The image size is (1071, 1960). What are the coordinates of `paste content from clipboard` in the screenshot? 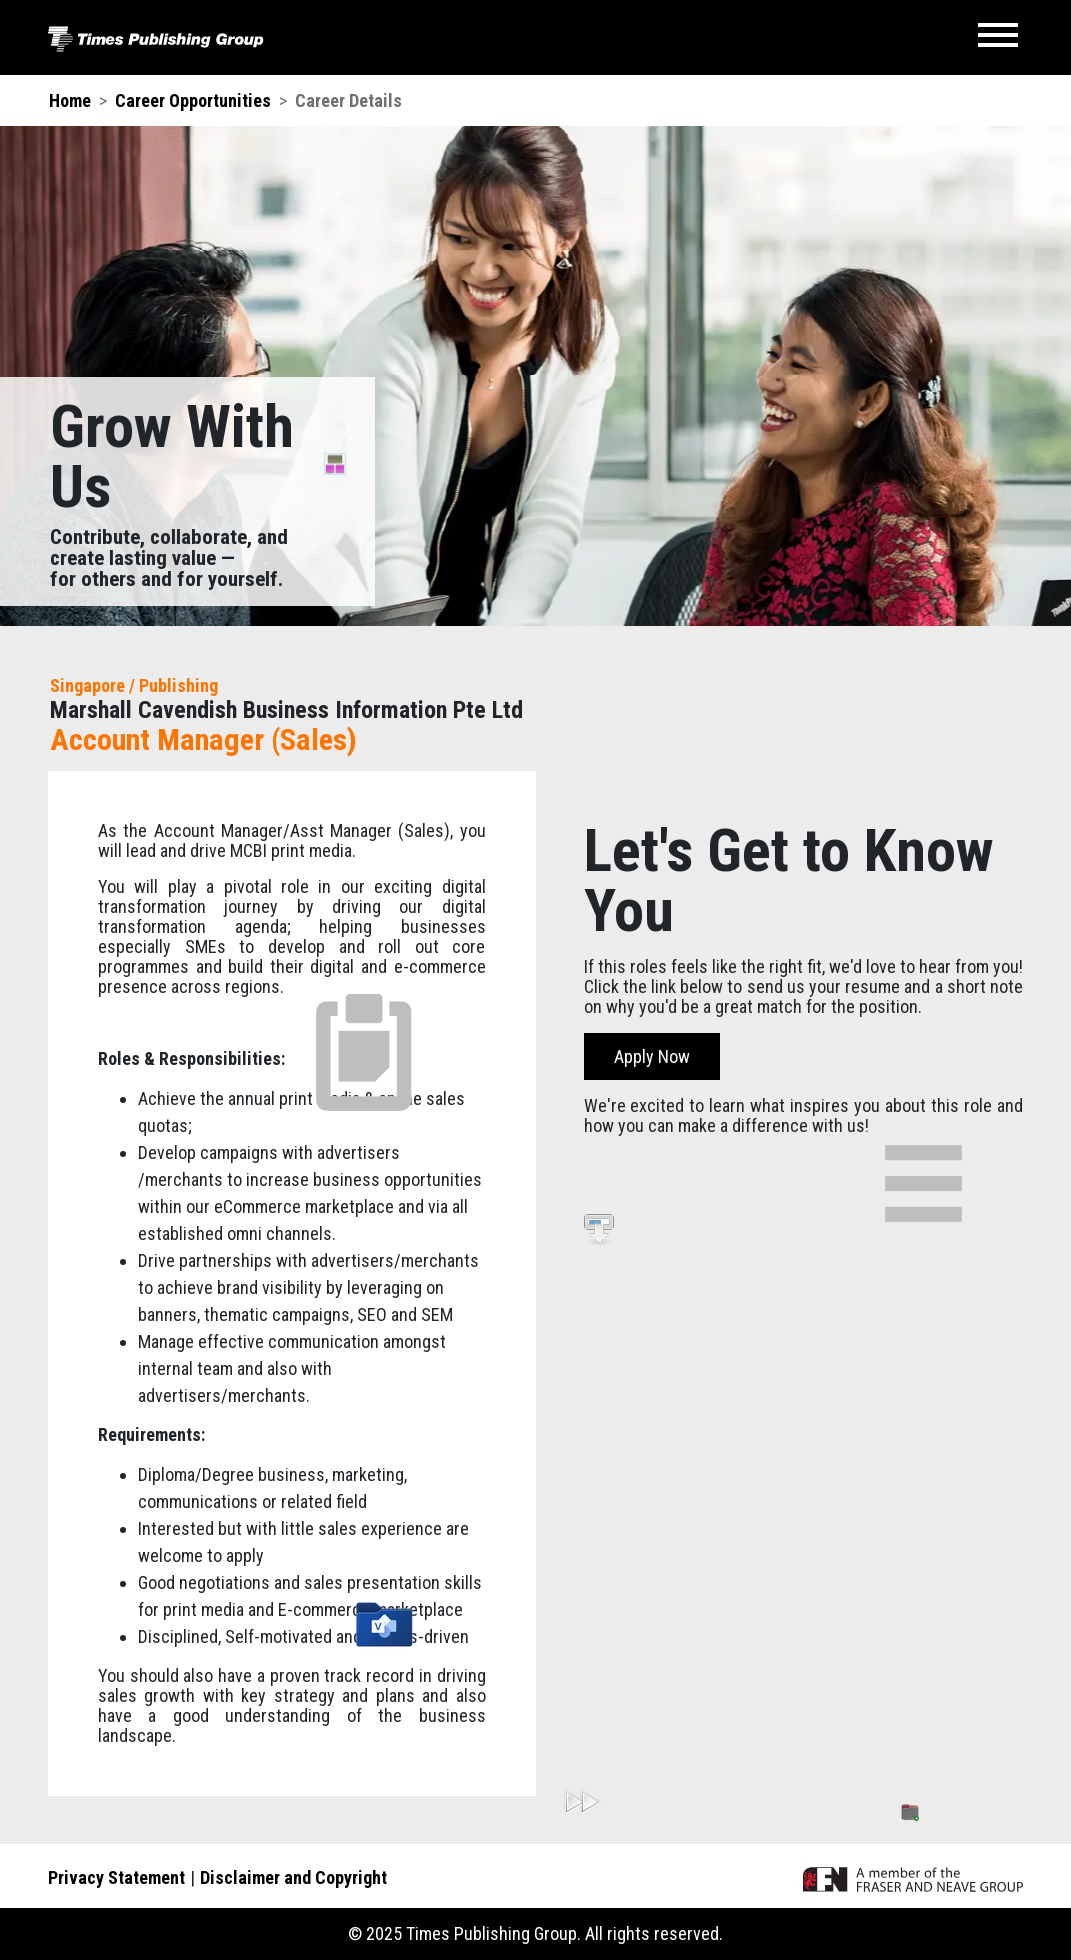 It's located at (367, 1052).